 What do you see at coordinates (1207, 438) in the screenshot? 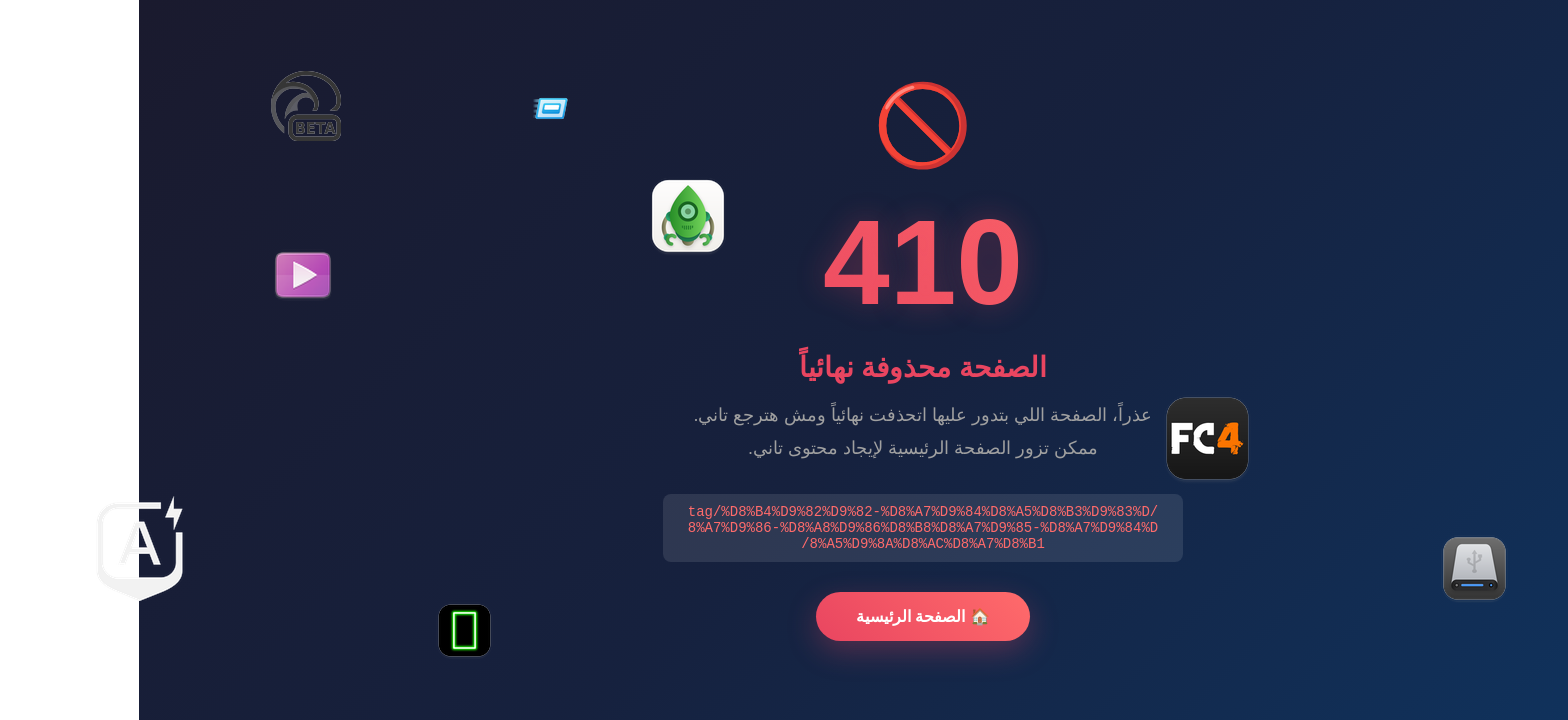
I see `launch far cry 4 game` at bounding box center [1207, 438].